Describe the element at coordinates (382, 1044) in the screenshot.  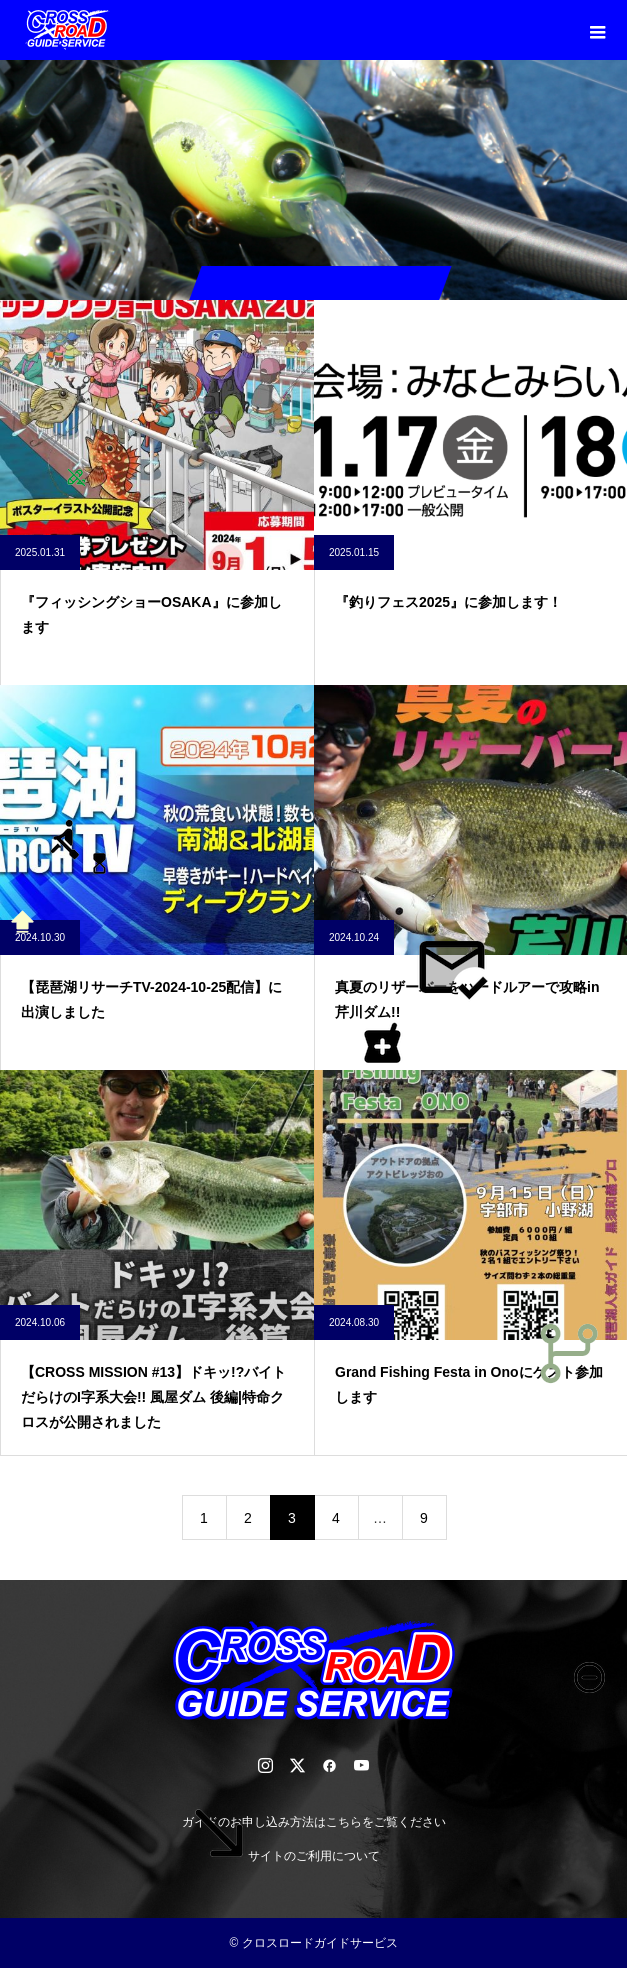
I see `find nearby pharmacies` at that location.